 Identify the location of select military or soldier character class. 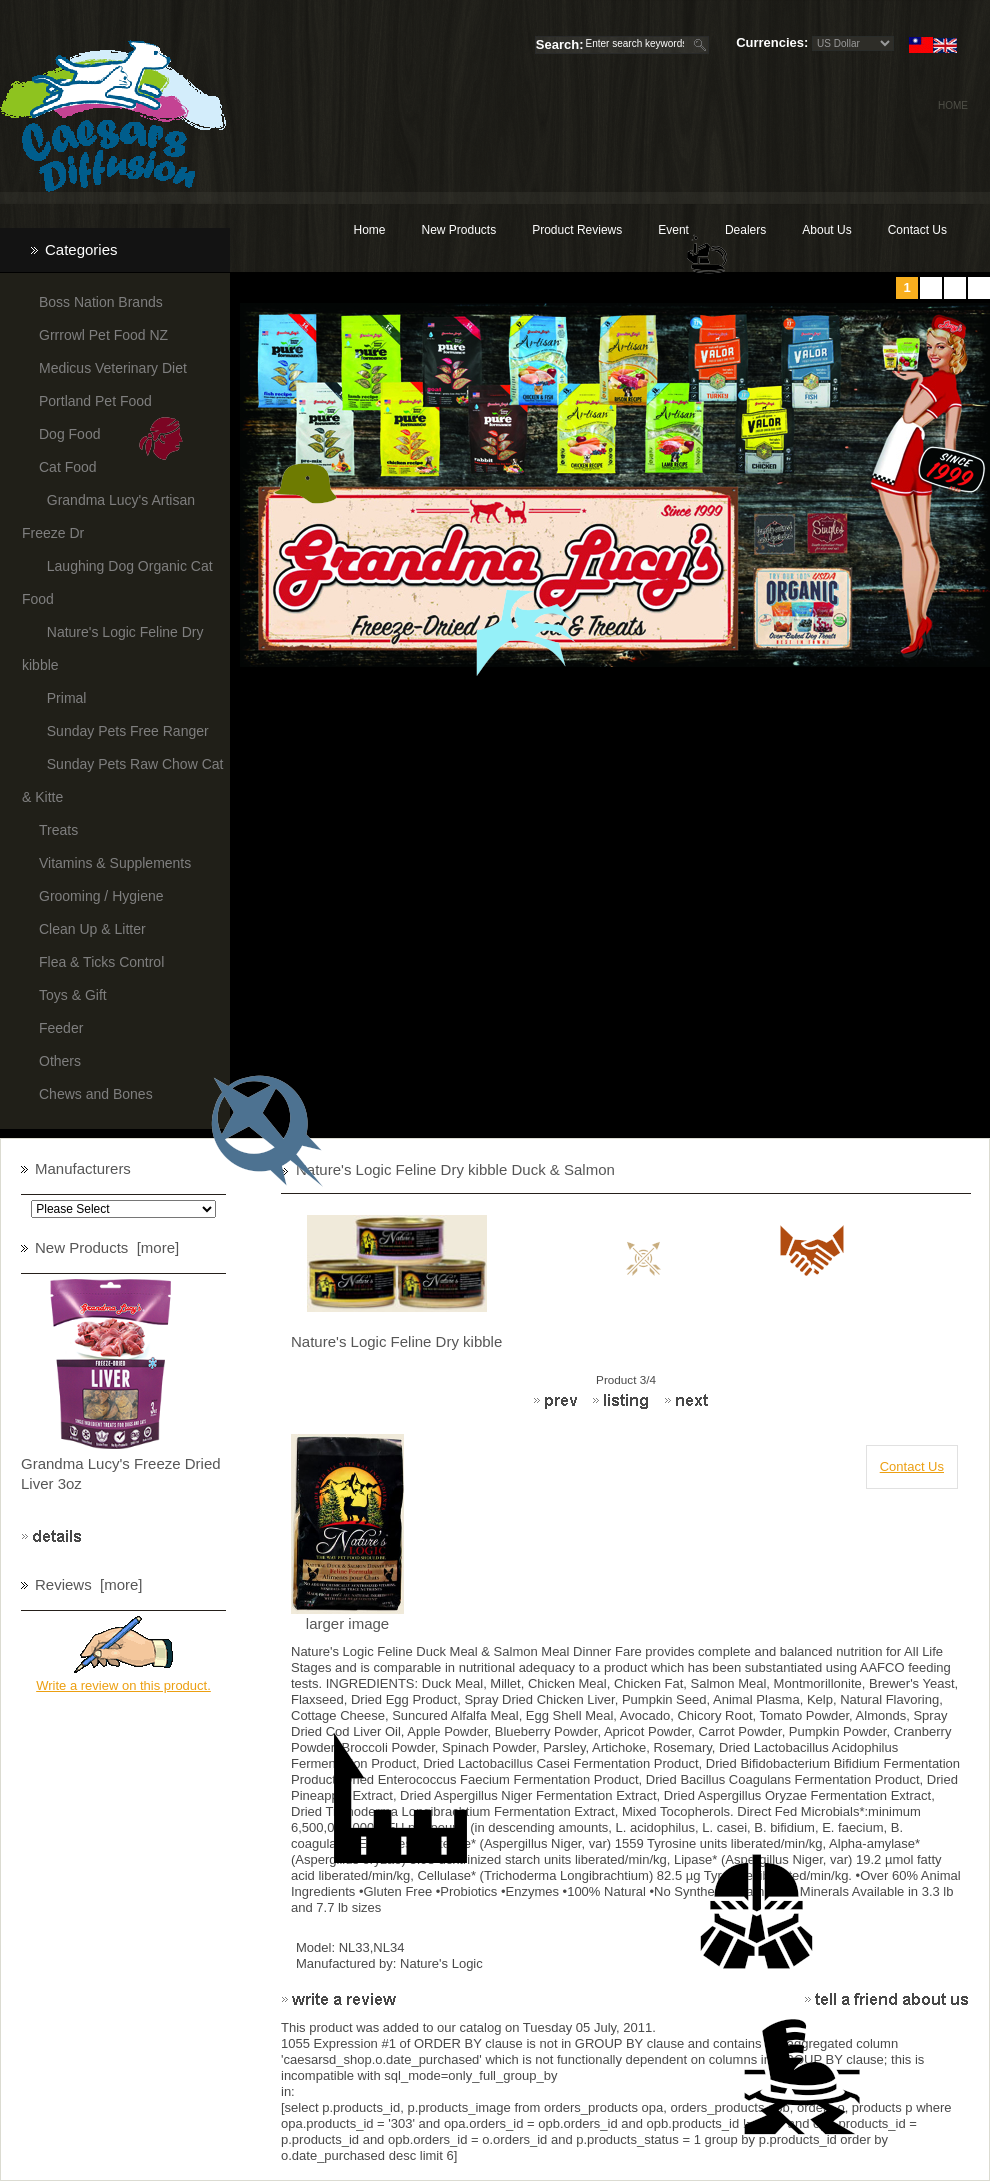
(305, 483).